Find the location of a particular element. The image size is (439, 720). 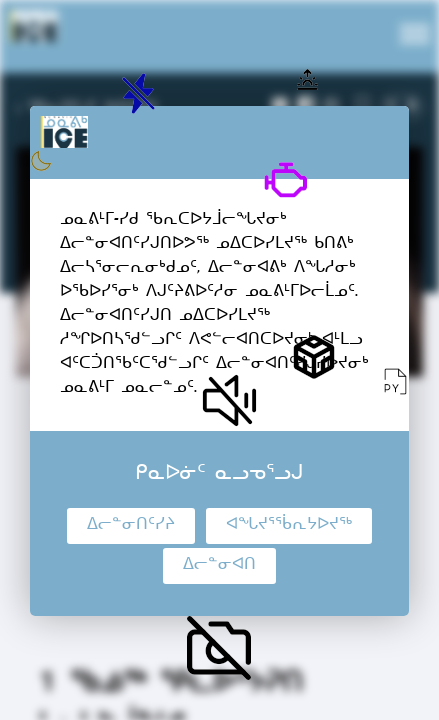

open a python file is located at coordinates (395, 381).